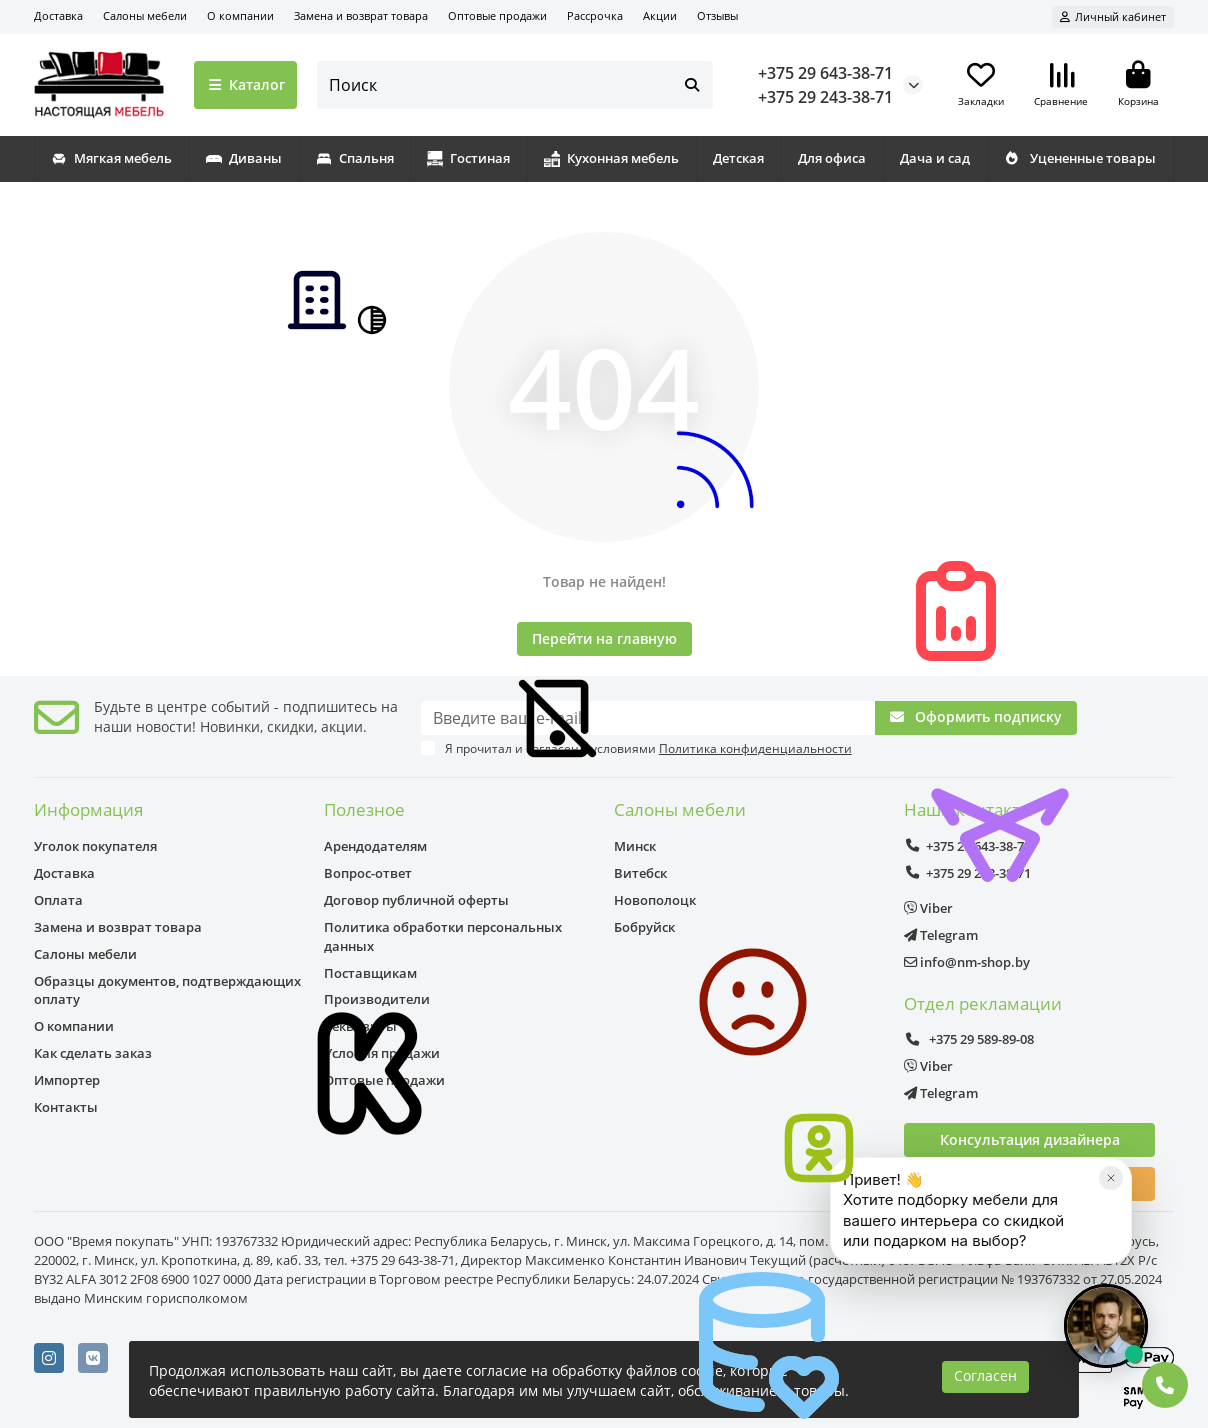 The image size is (1208, 1428). What do you see at coordinates (557, 718) in the screenshot?
I see `tablet device is disabled or unavailable` at bounding box center [557, 718].